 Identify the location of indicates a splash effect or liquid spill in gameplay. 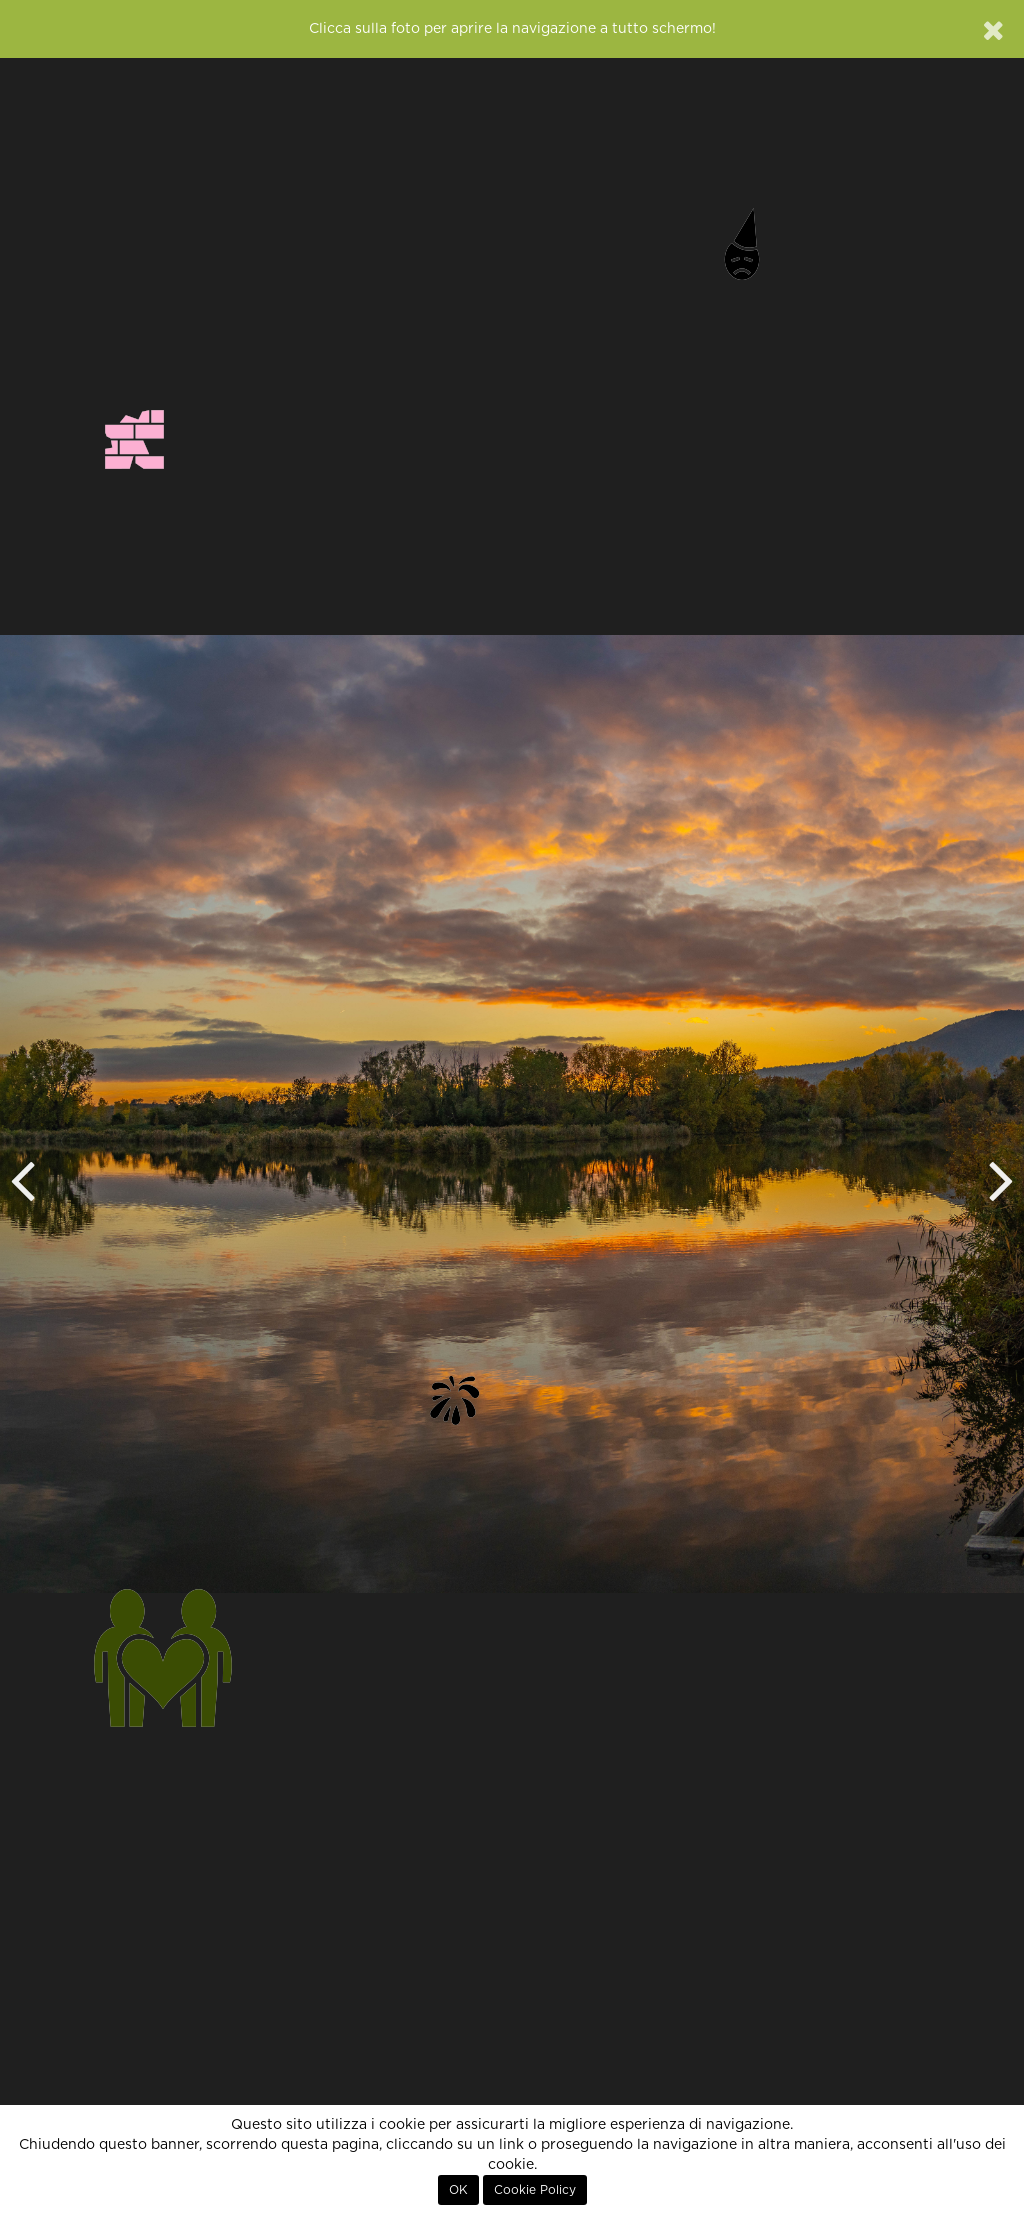
(454, 1400).